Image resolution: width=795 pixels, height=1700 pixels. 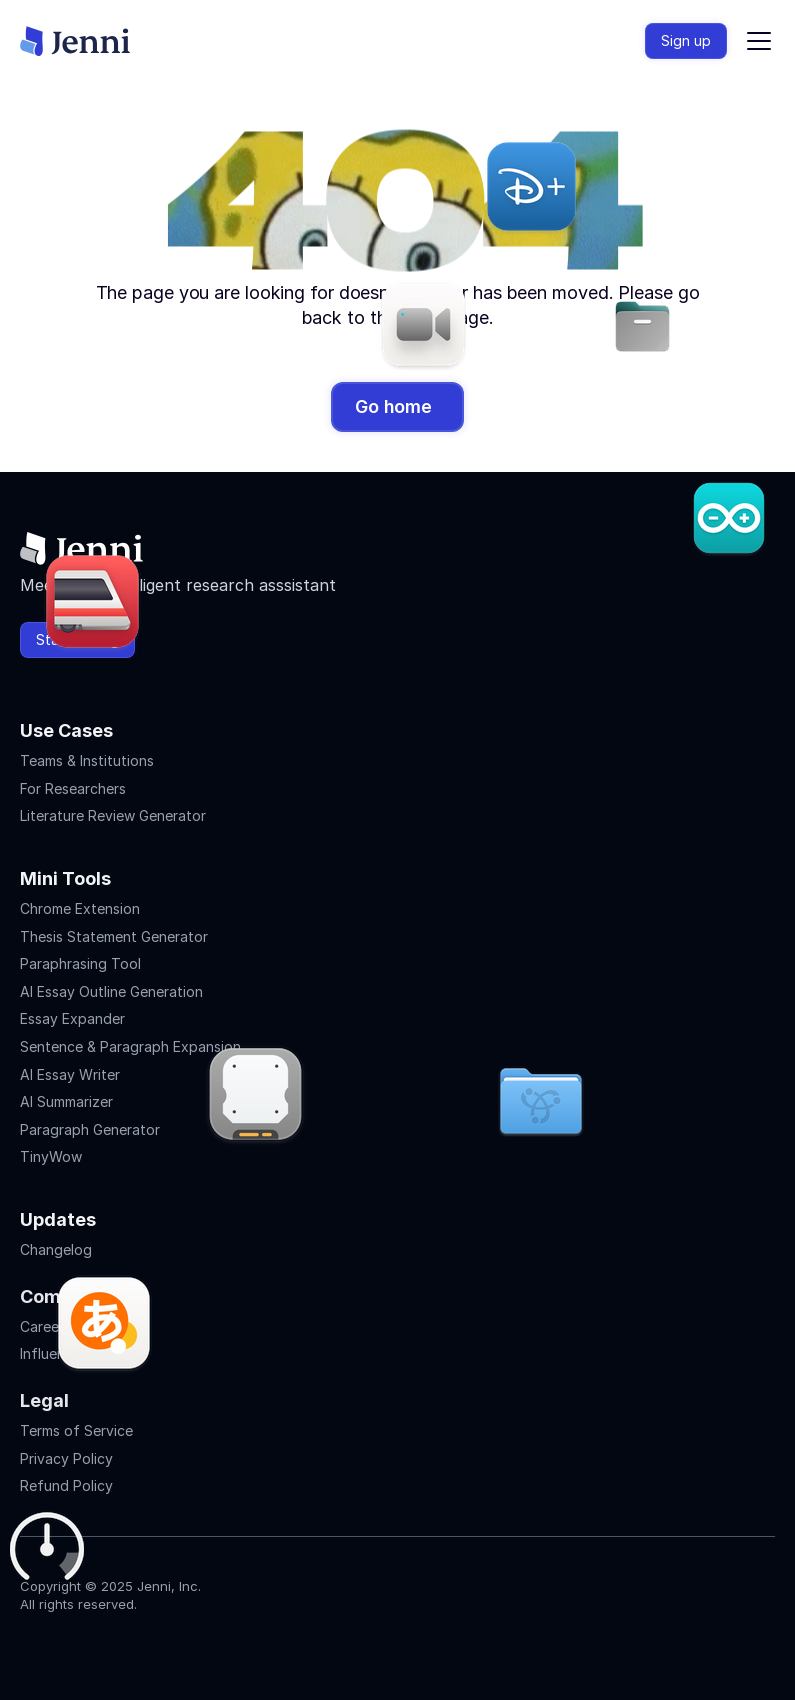 I want to click on open the Disney+ streaming app, so click(x=531, y=186).